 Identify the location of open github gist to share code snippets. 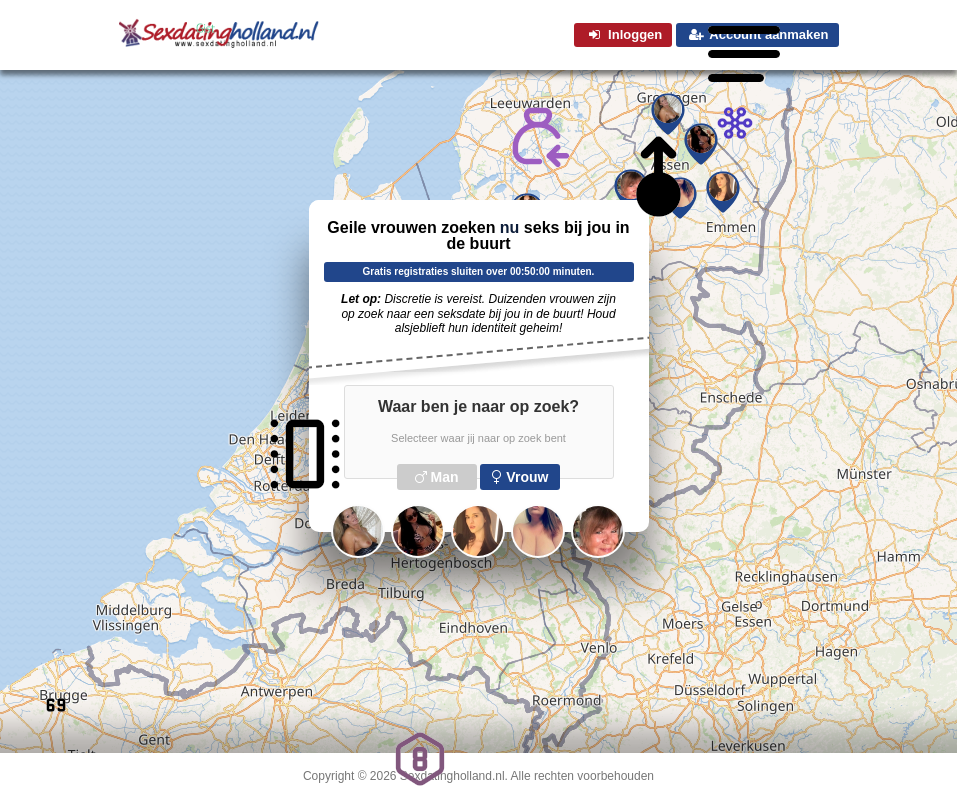
(206, 28).